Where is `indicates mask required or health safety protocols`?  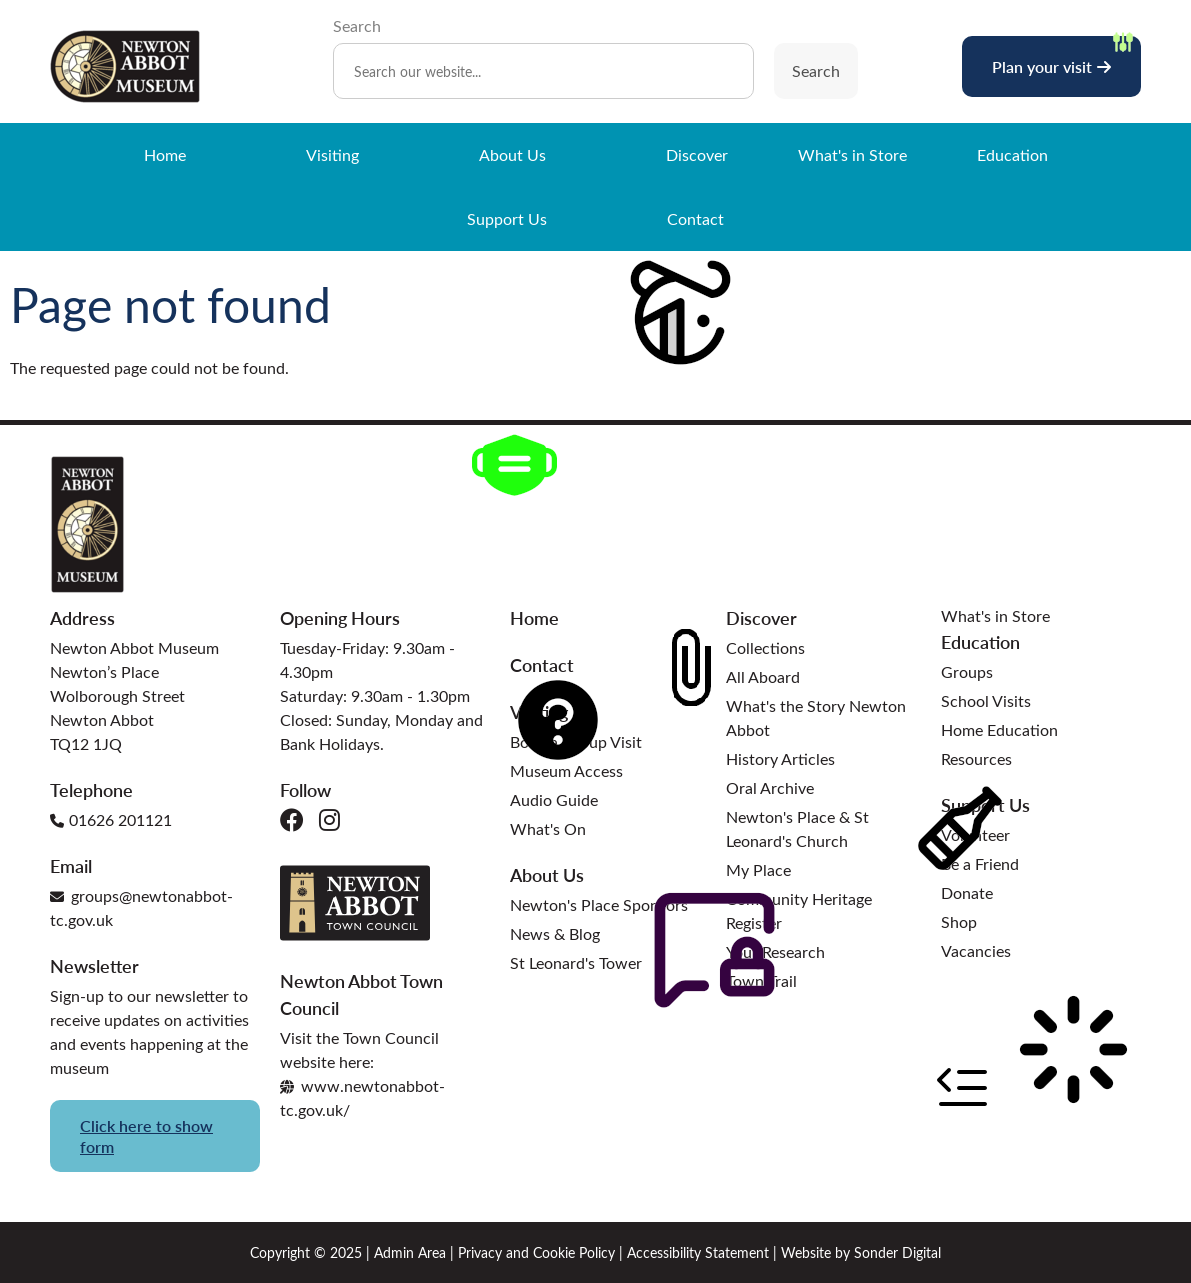 indicates mask required or health safety protocols is located at coordinates (514, 466).